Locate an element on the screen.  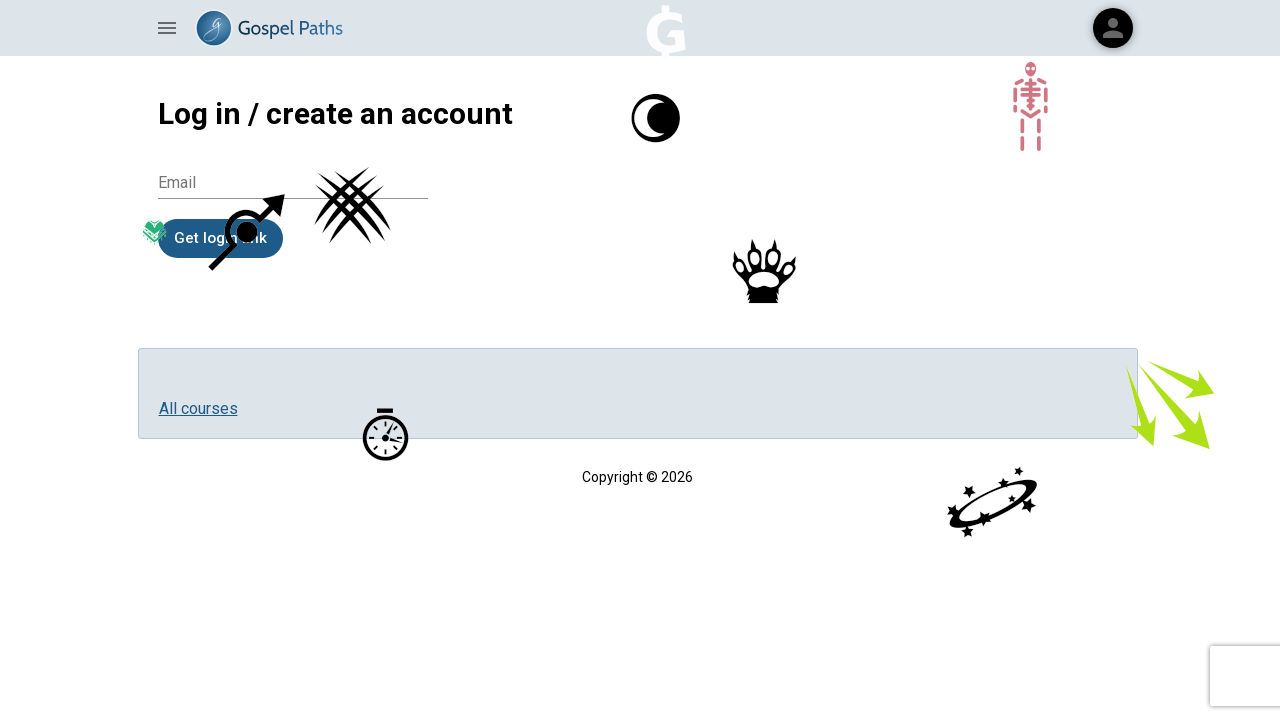
toggle dark mode or night theme is located at coordinates (656, 118).